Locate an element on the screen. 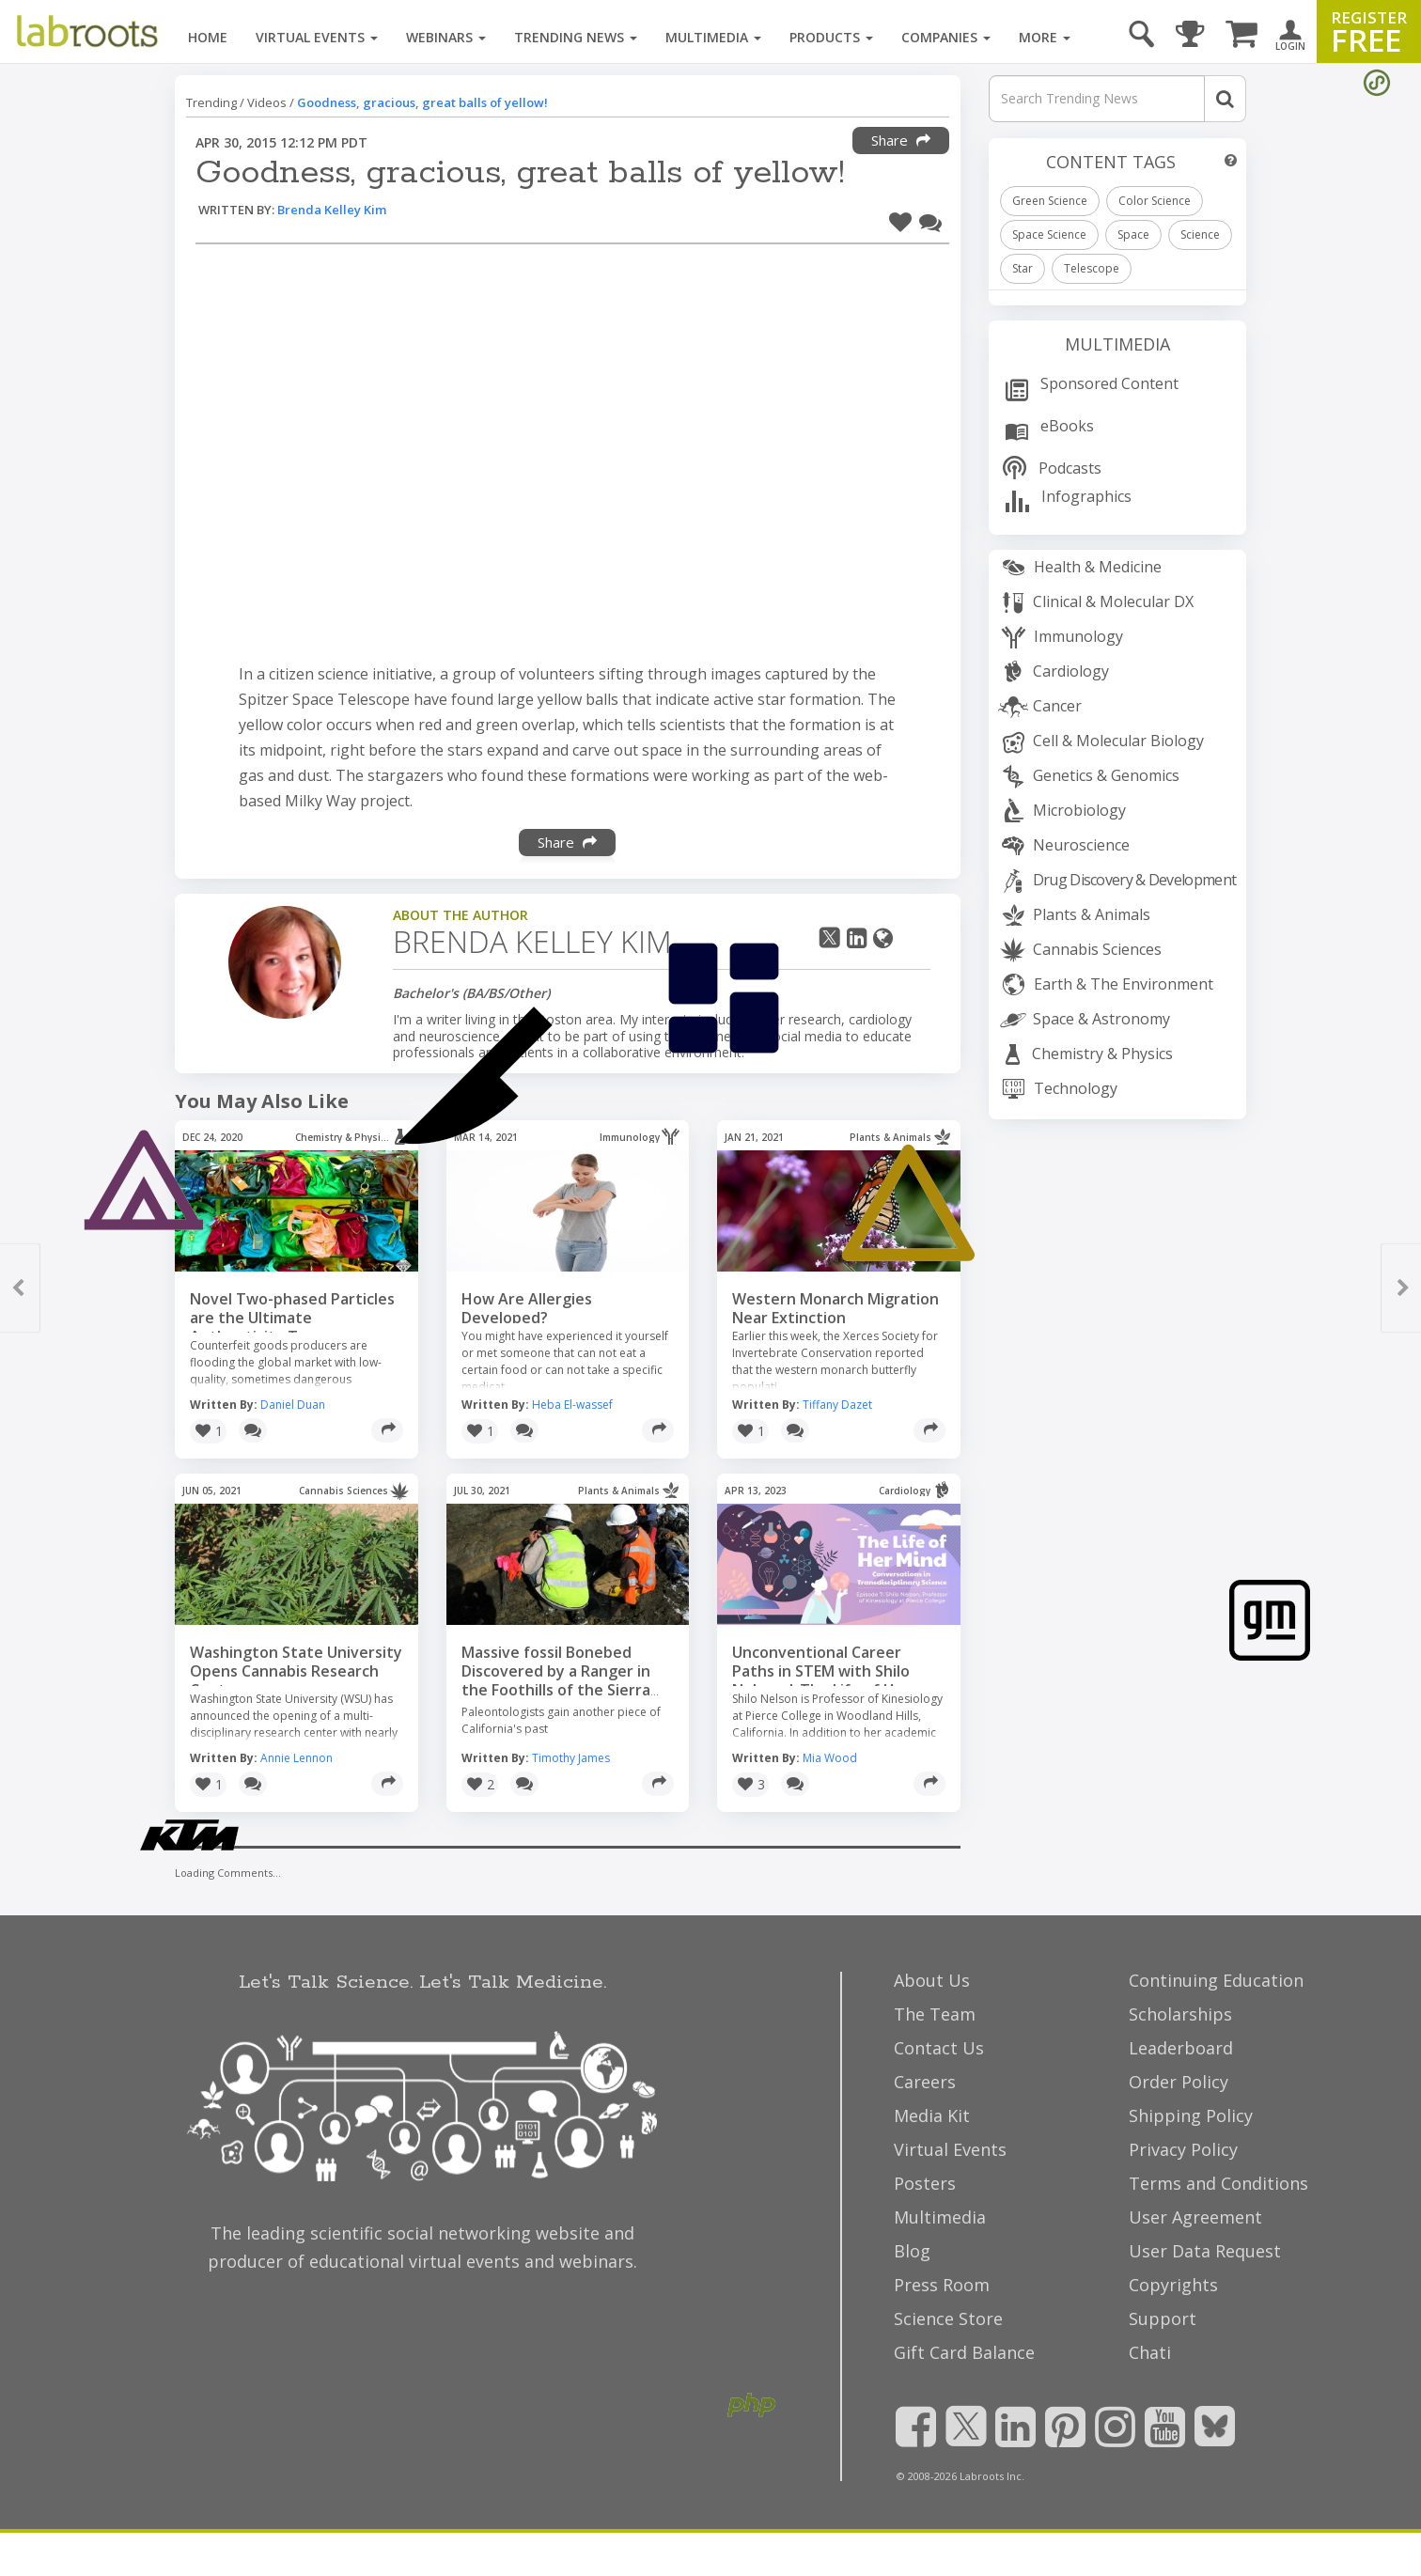  general motors company logo is located at coordinates (1270, 1620).